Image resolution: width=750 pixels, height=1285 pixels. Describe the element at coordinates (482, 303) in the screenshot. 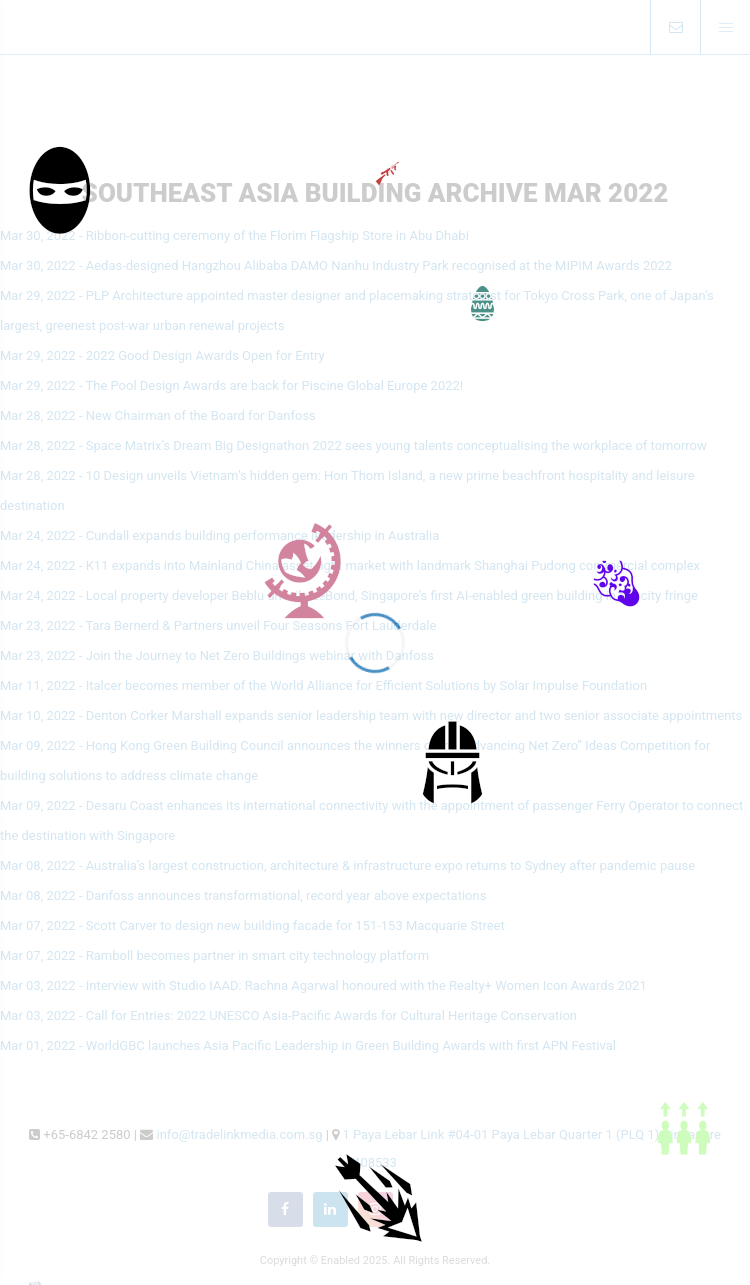

I see `easter or spring seasonal event indicator` at that location.